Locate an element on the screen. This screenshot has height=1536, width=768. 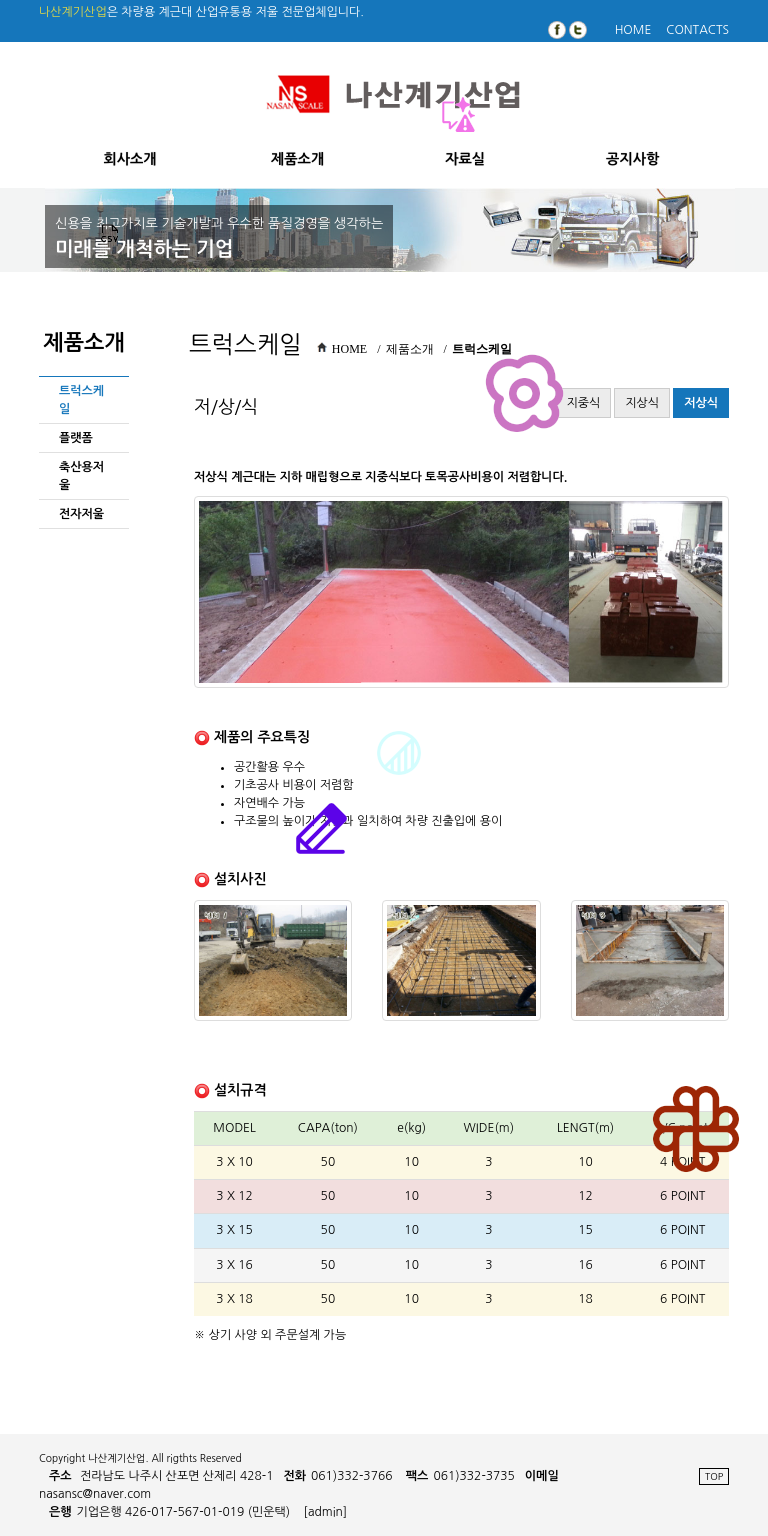
open slack messaging app is located at coordinates (696, 1129).